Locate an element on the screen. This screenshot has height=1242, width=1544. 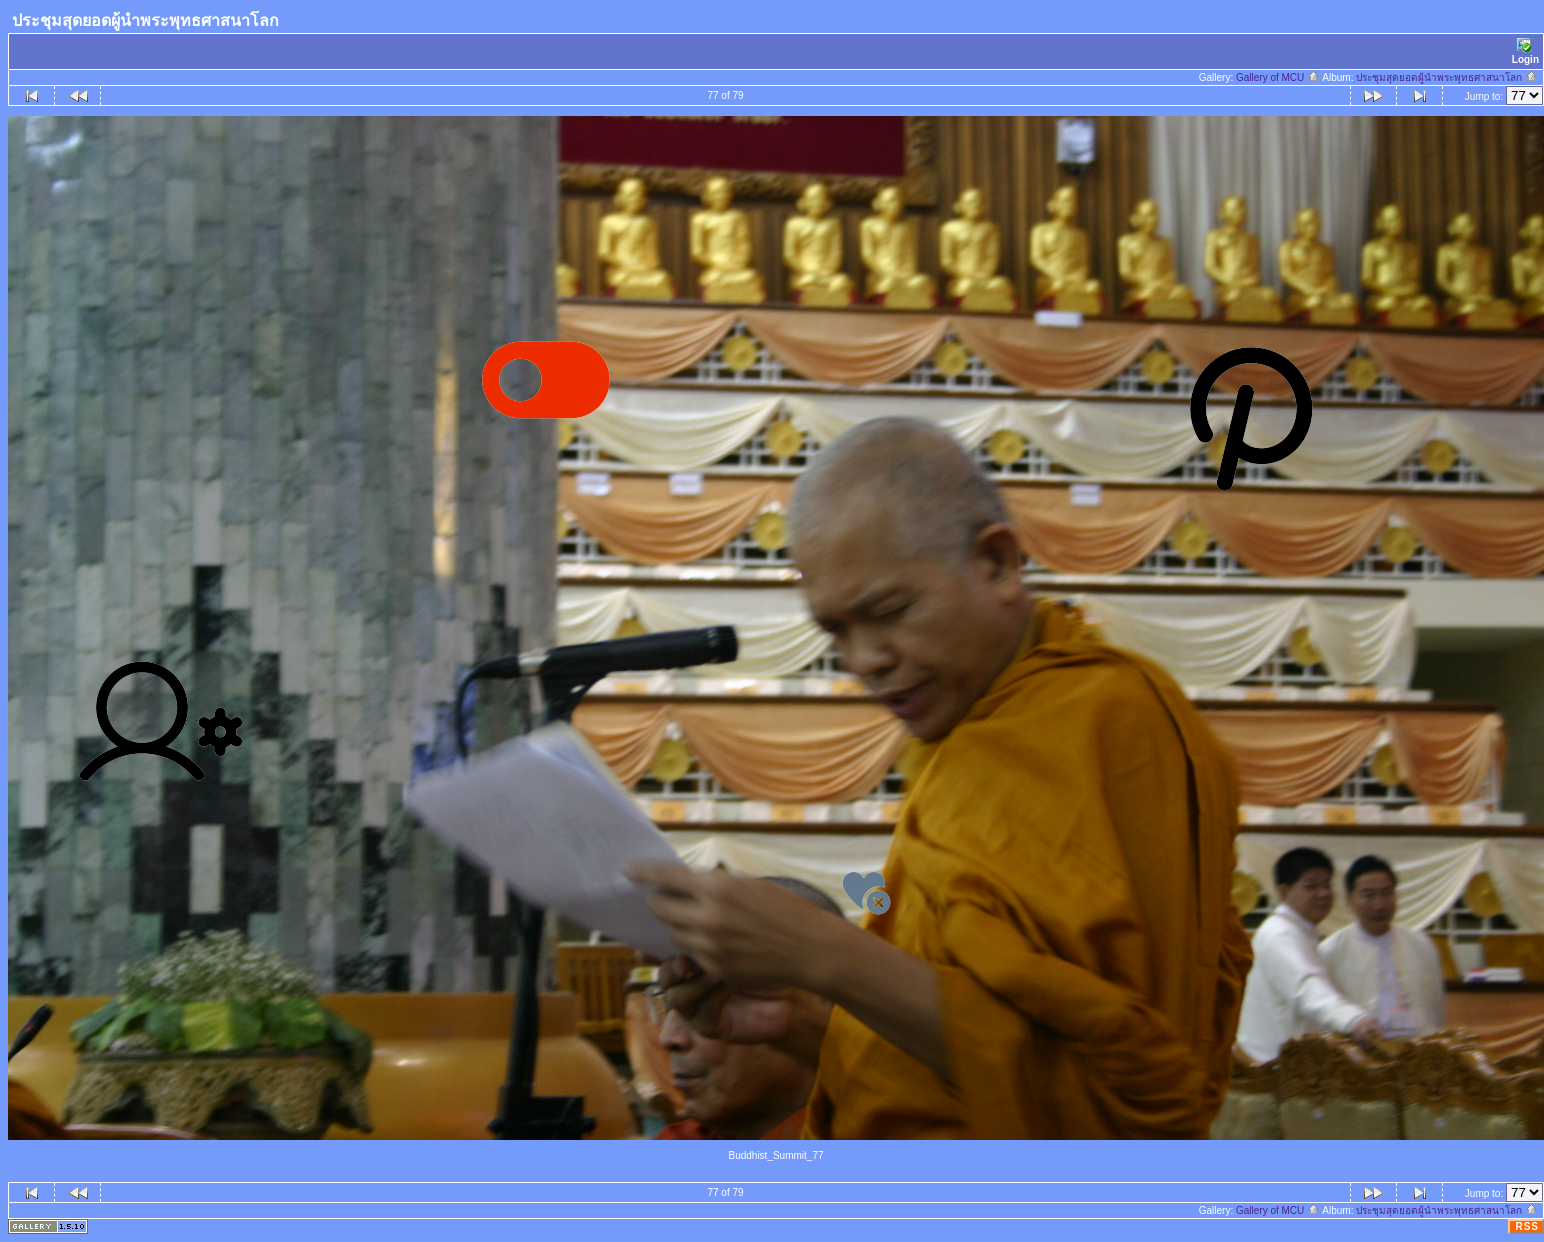
remove item from favorites is located at coordinates (866, 890).